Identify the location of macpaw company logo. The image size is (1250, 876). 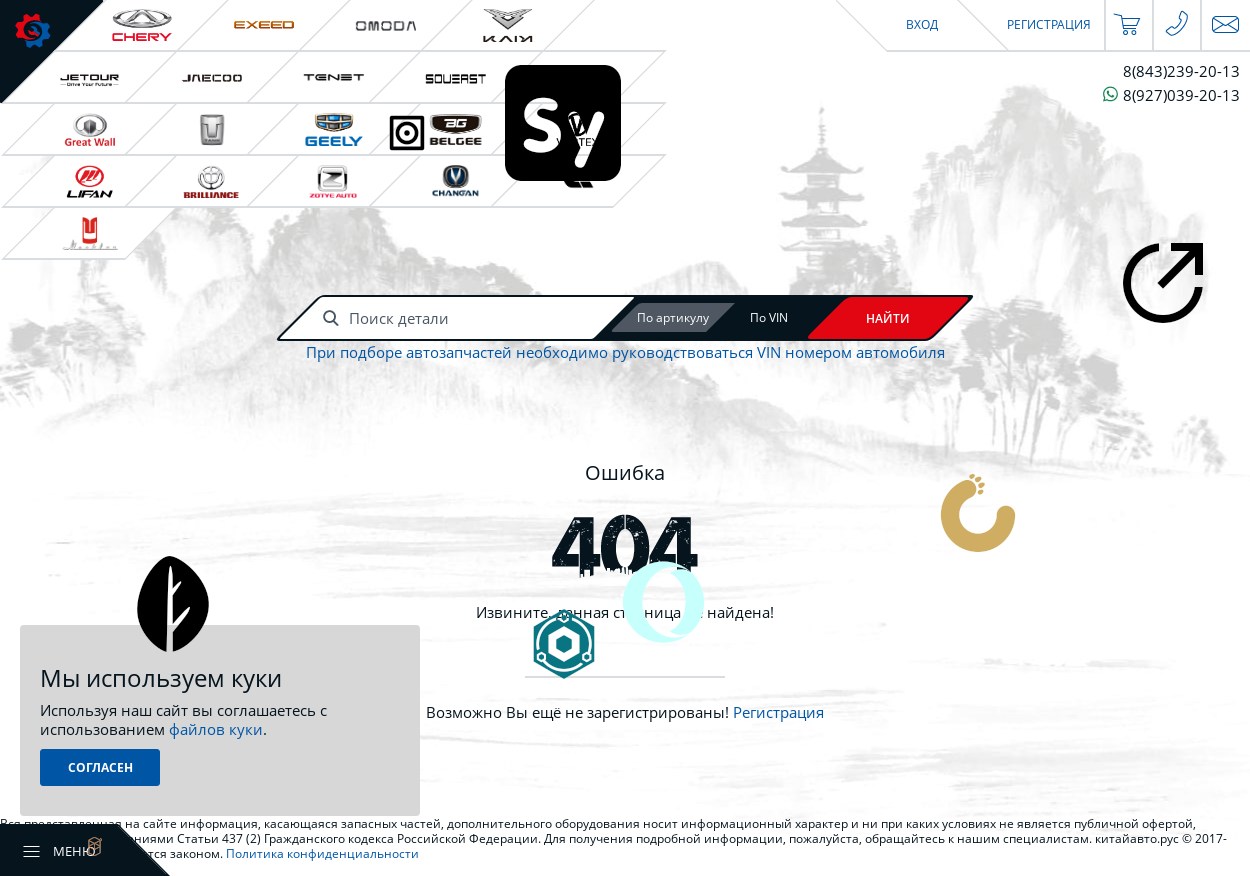
(978, 513).